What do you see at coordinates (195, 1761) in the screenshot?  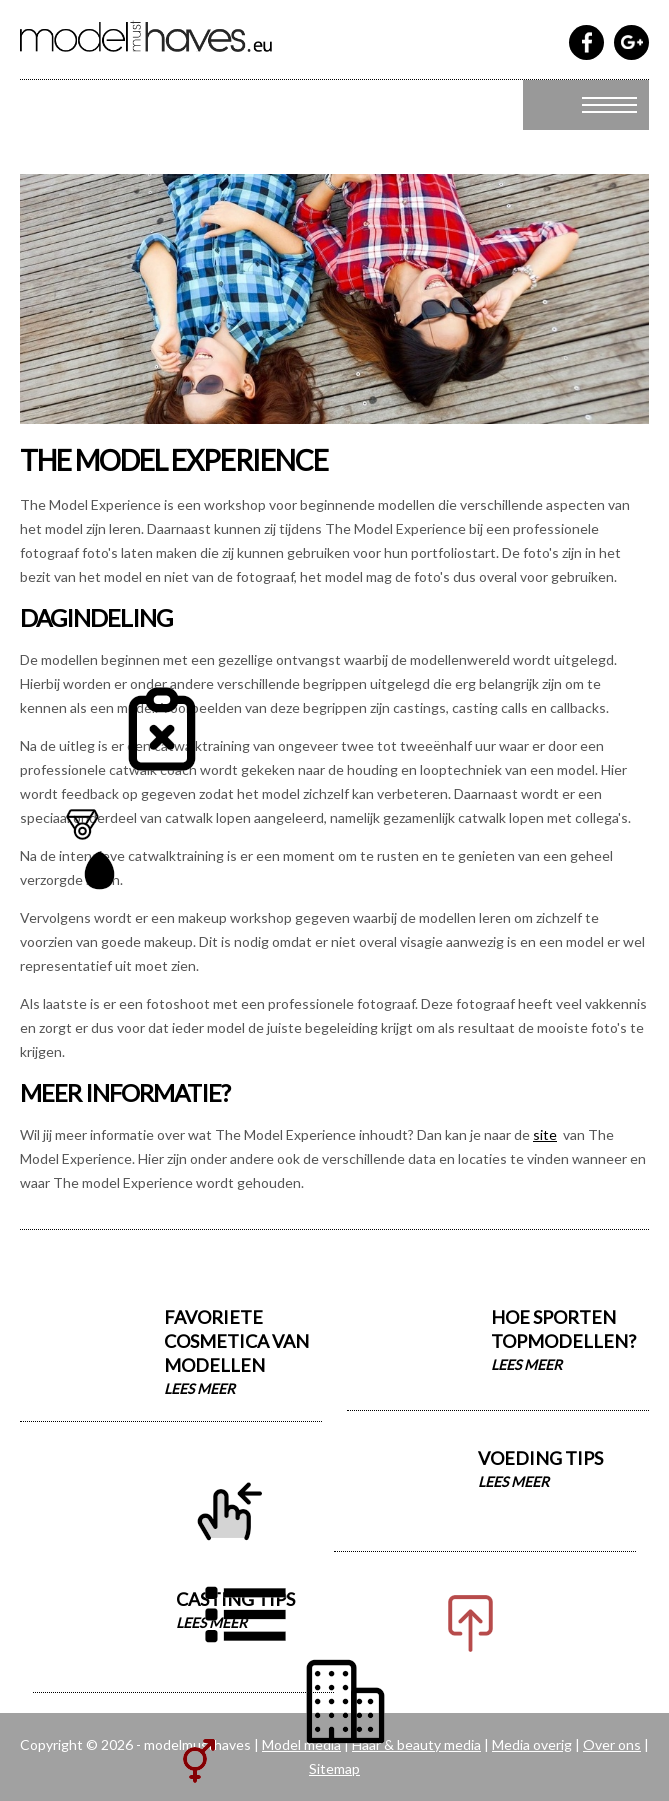 I see `indicates gender options or settings` at bounding box center [195, 1761].